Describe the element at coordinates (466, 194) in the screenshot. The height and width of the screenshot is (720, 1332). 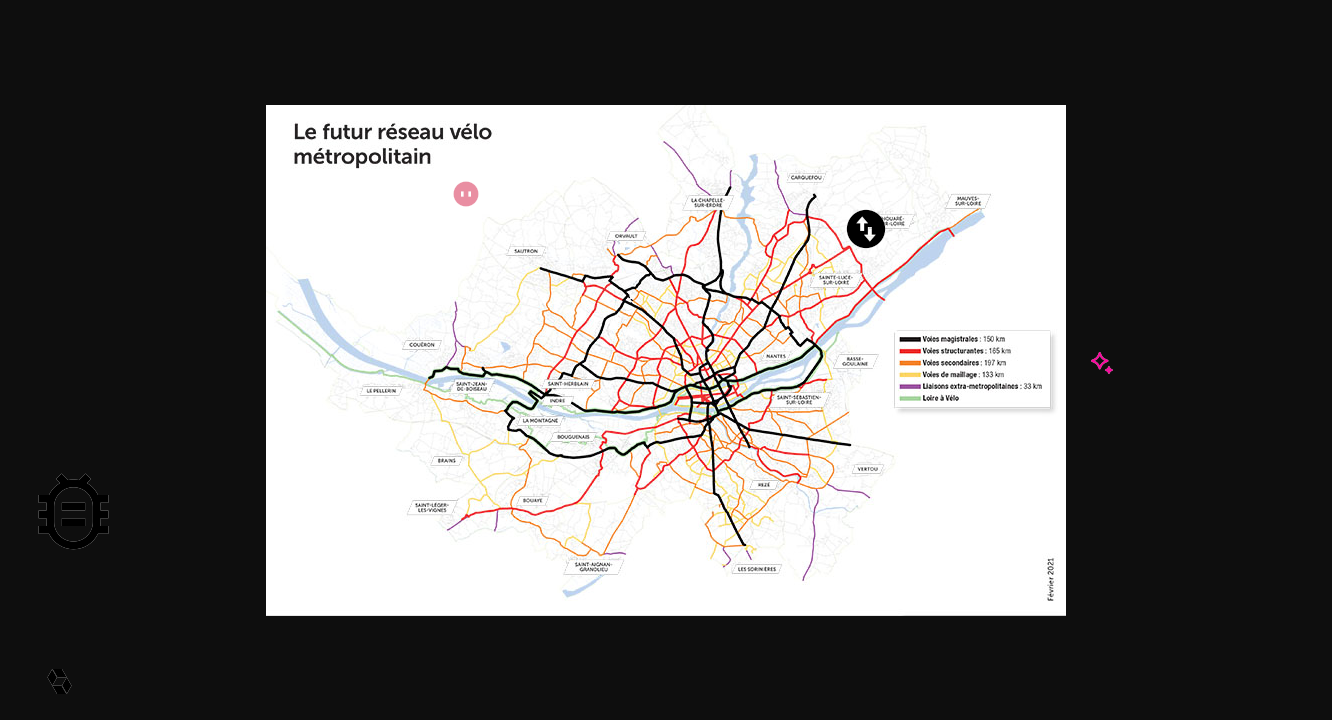
I see `electrical outlet or power source indicator` at that location.